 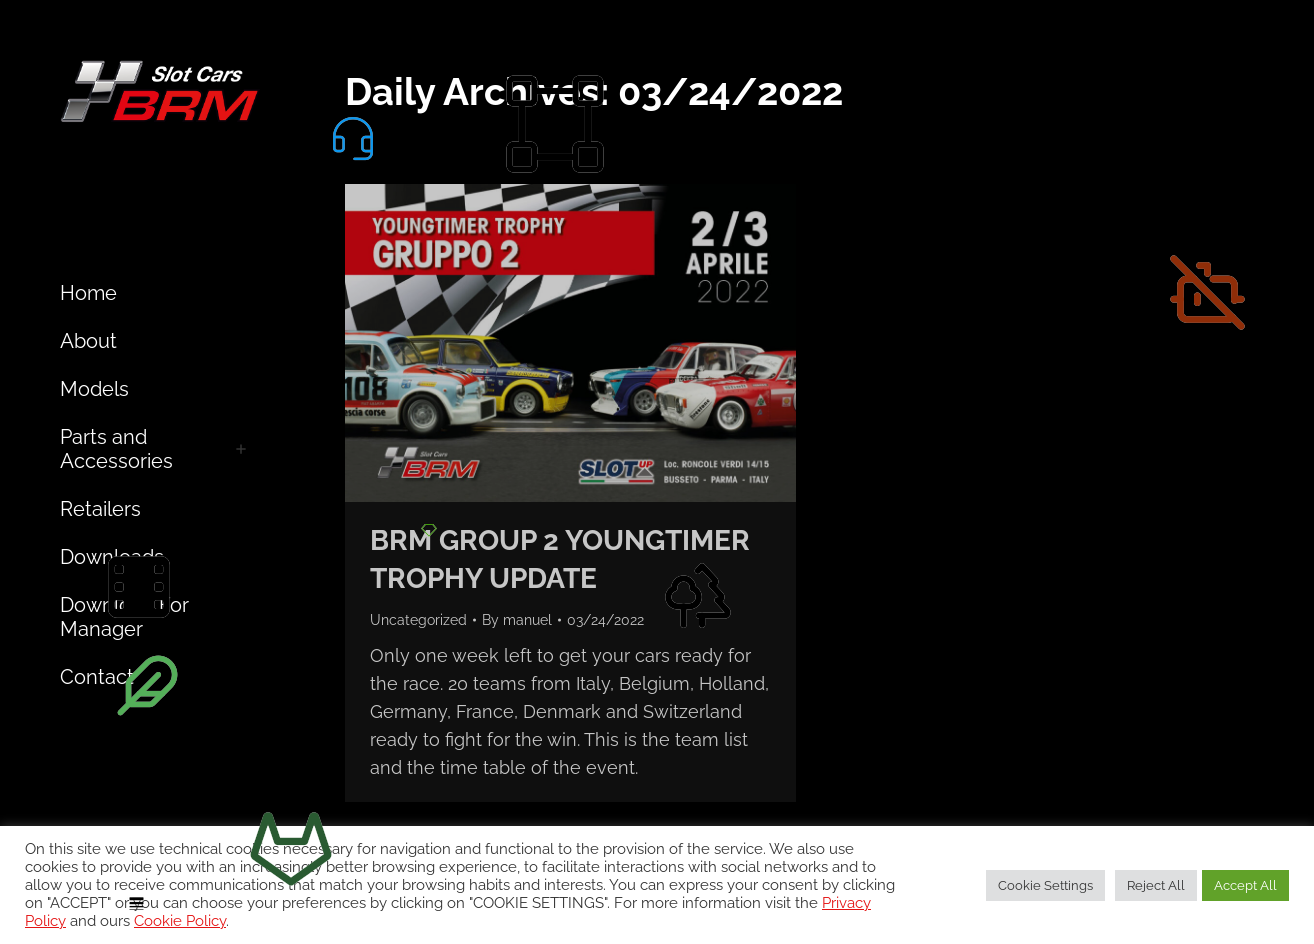 I want to click on view parks or natural areas nearby, so click(x=699, y=594).